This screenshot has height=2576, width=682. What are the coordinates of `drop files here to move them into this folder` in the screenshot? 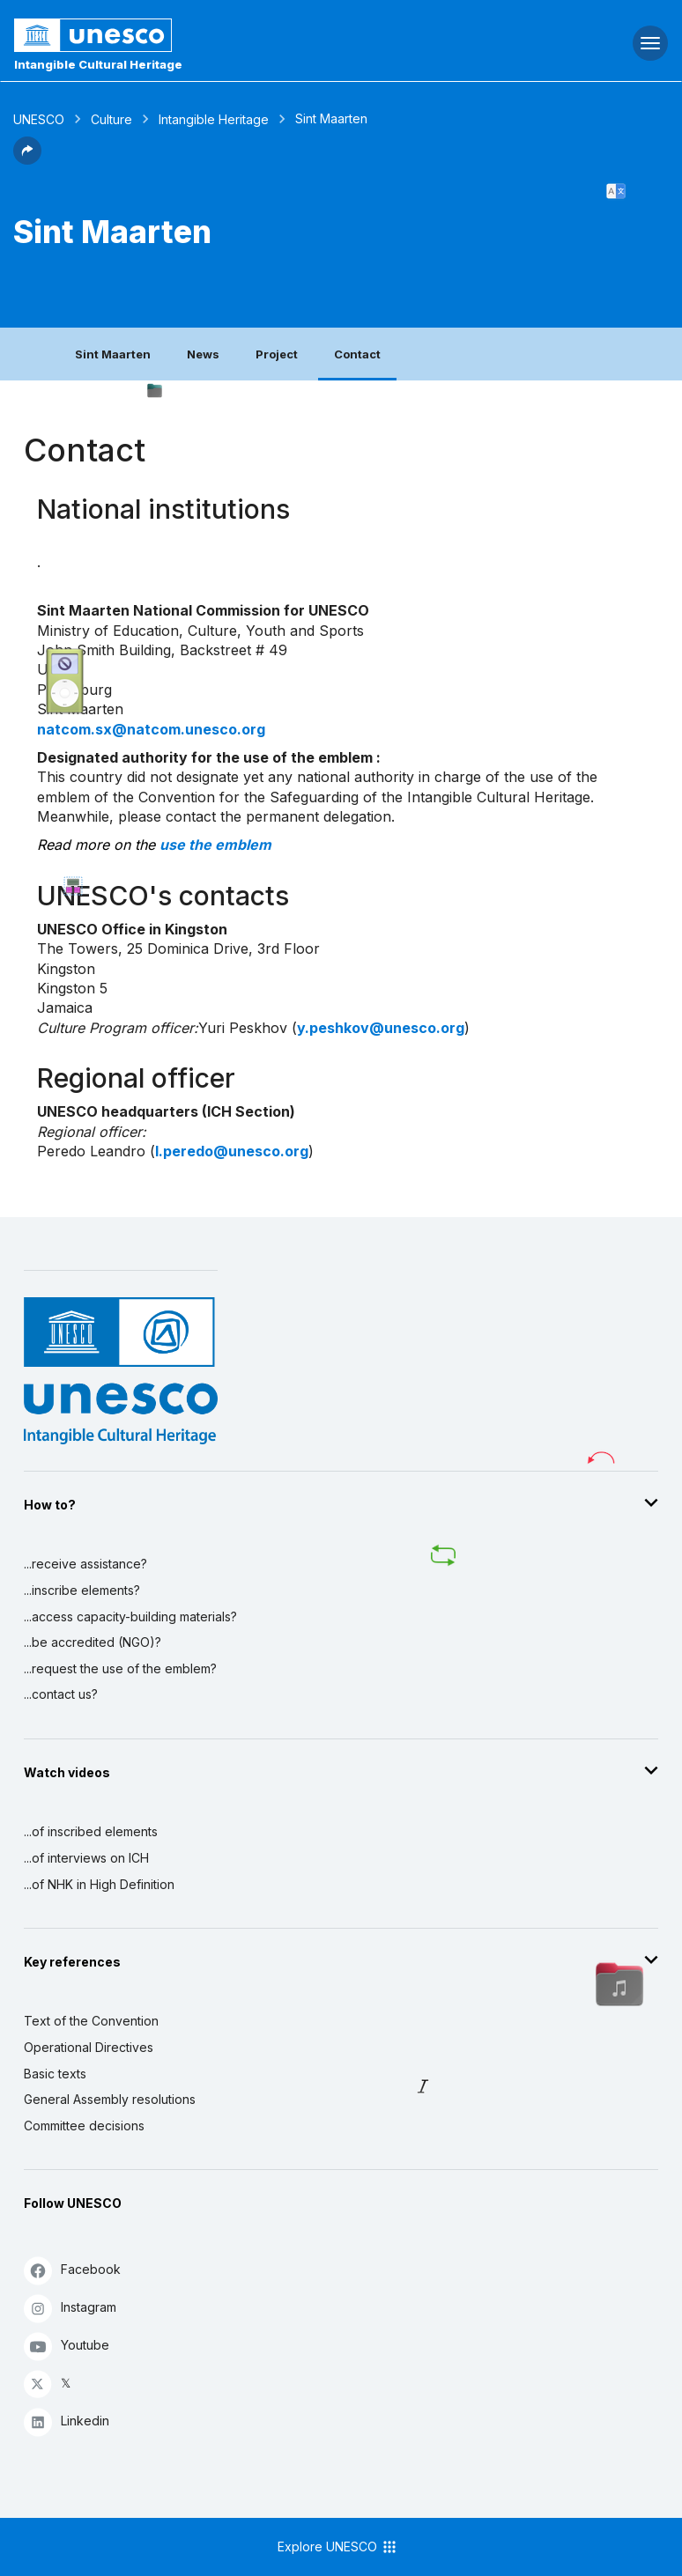 It's located at (154, 390).